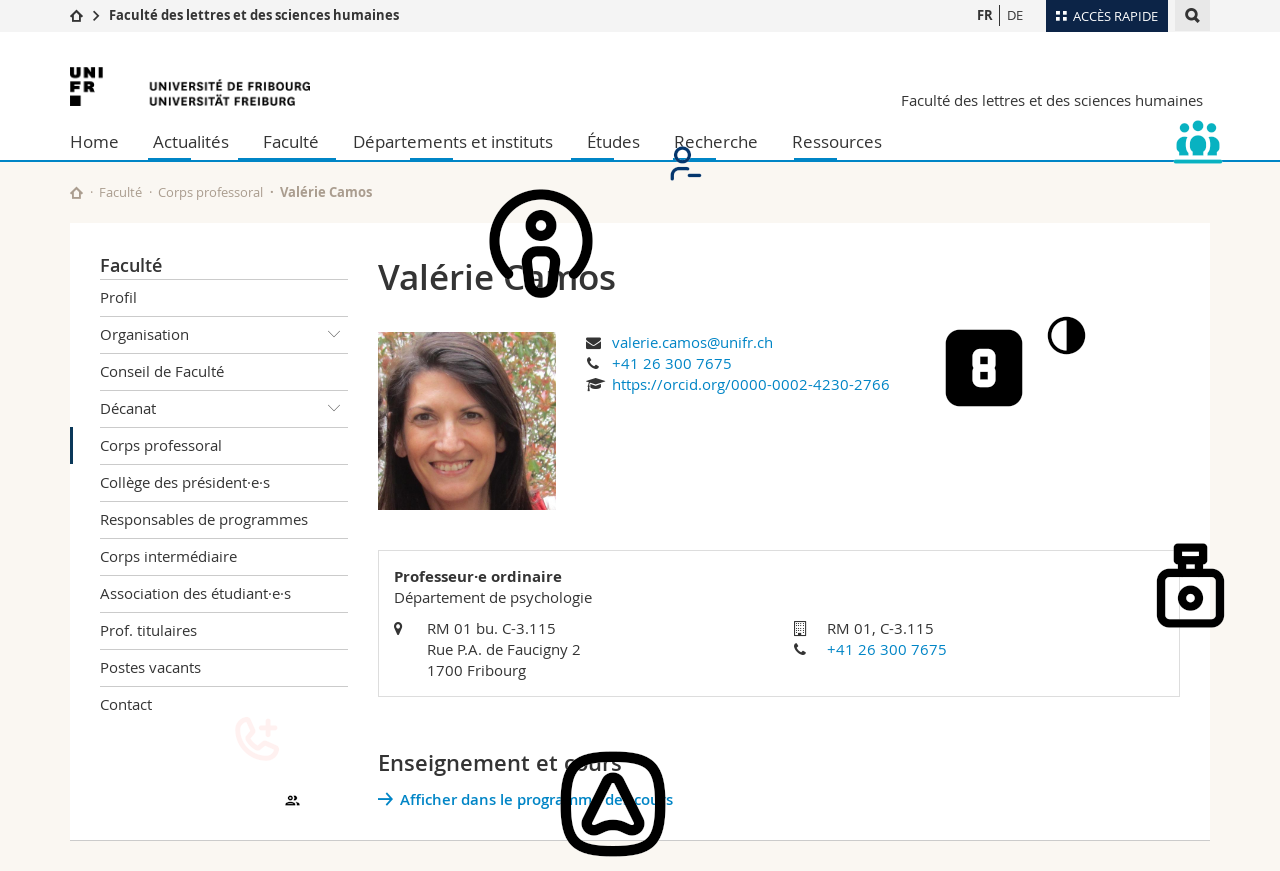 Image resolution: width=1280 pixels, height=871 pixels. Describe the element at coordinates (1190, 585) in the screenshot. I see `browse perfume or fragrance products` at that location.